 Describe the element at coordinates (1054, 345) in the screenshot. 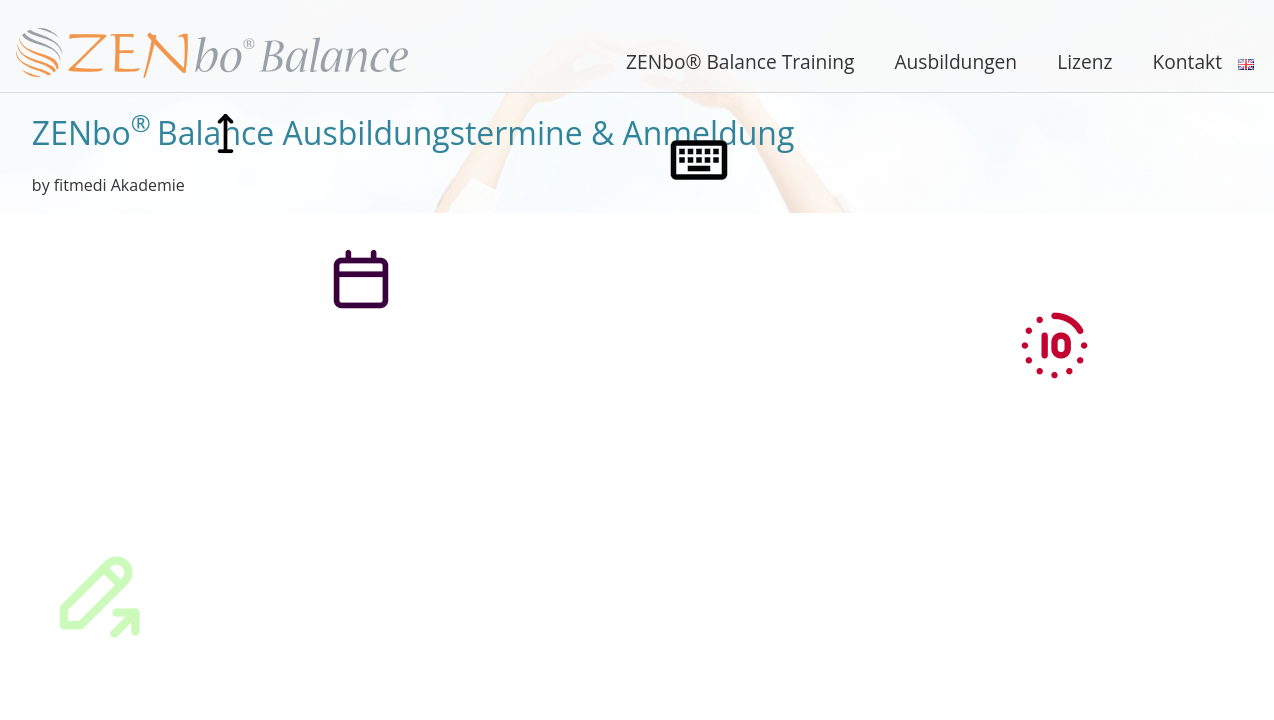

I see `set a 10-second timer or countdown` at that location.